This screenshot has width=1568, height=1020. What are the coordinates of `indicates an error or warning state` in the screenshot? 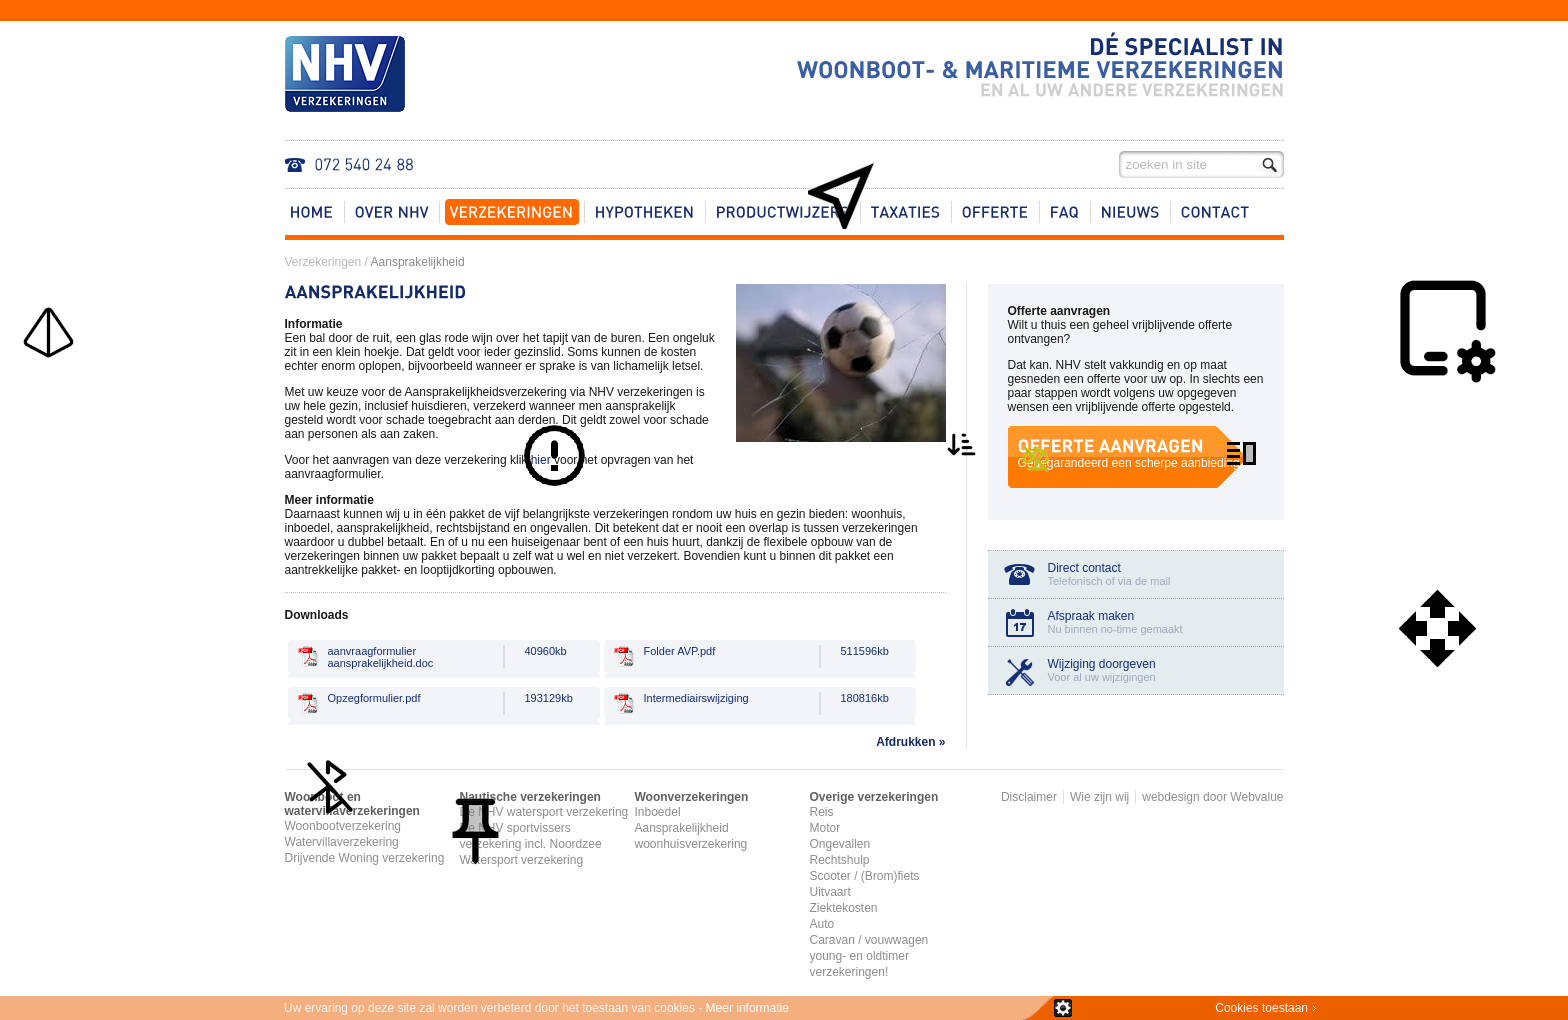 It's located at (554, 455).